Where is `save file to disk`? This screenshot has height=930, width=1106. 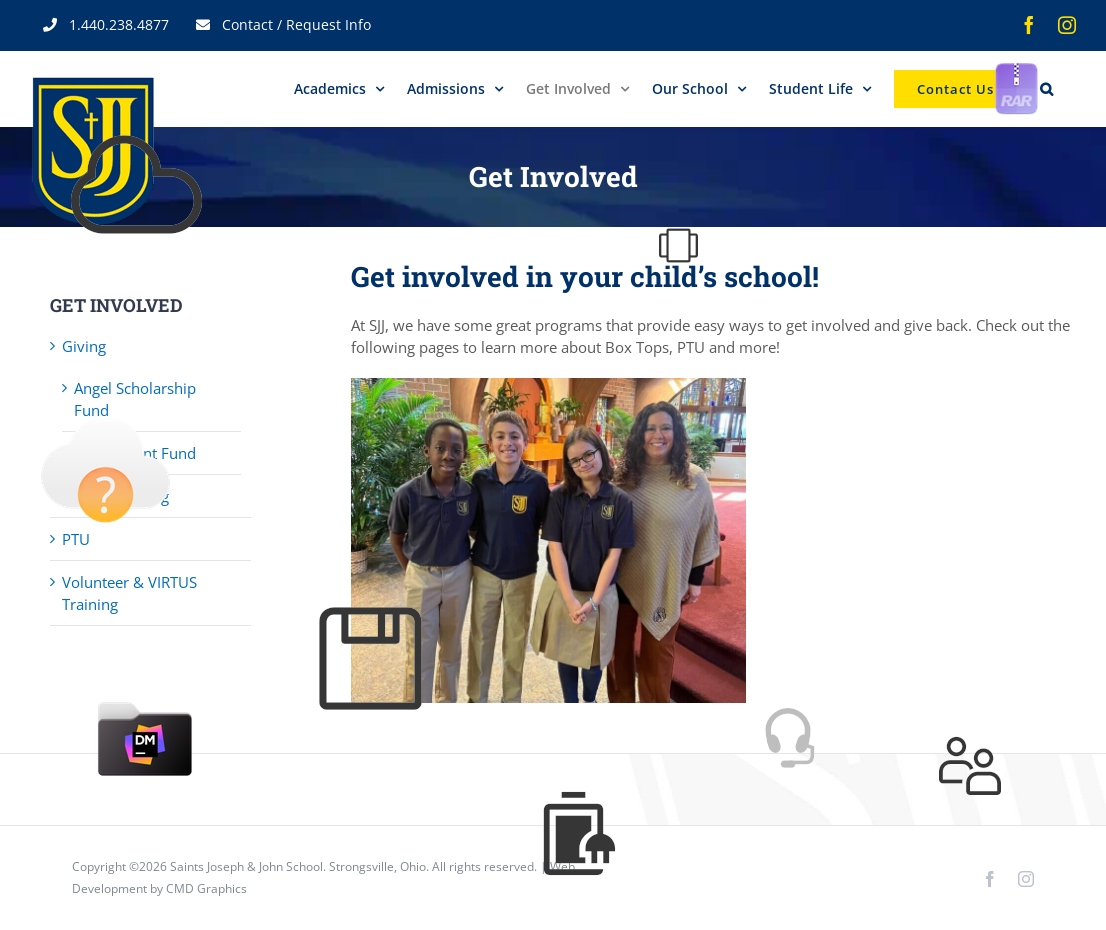
save file to disk is located at coordinates (370, 658).